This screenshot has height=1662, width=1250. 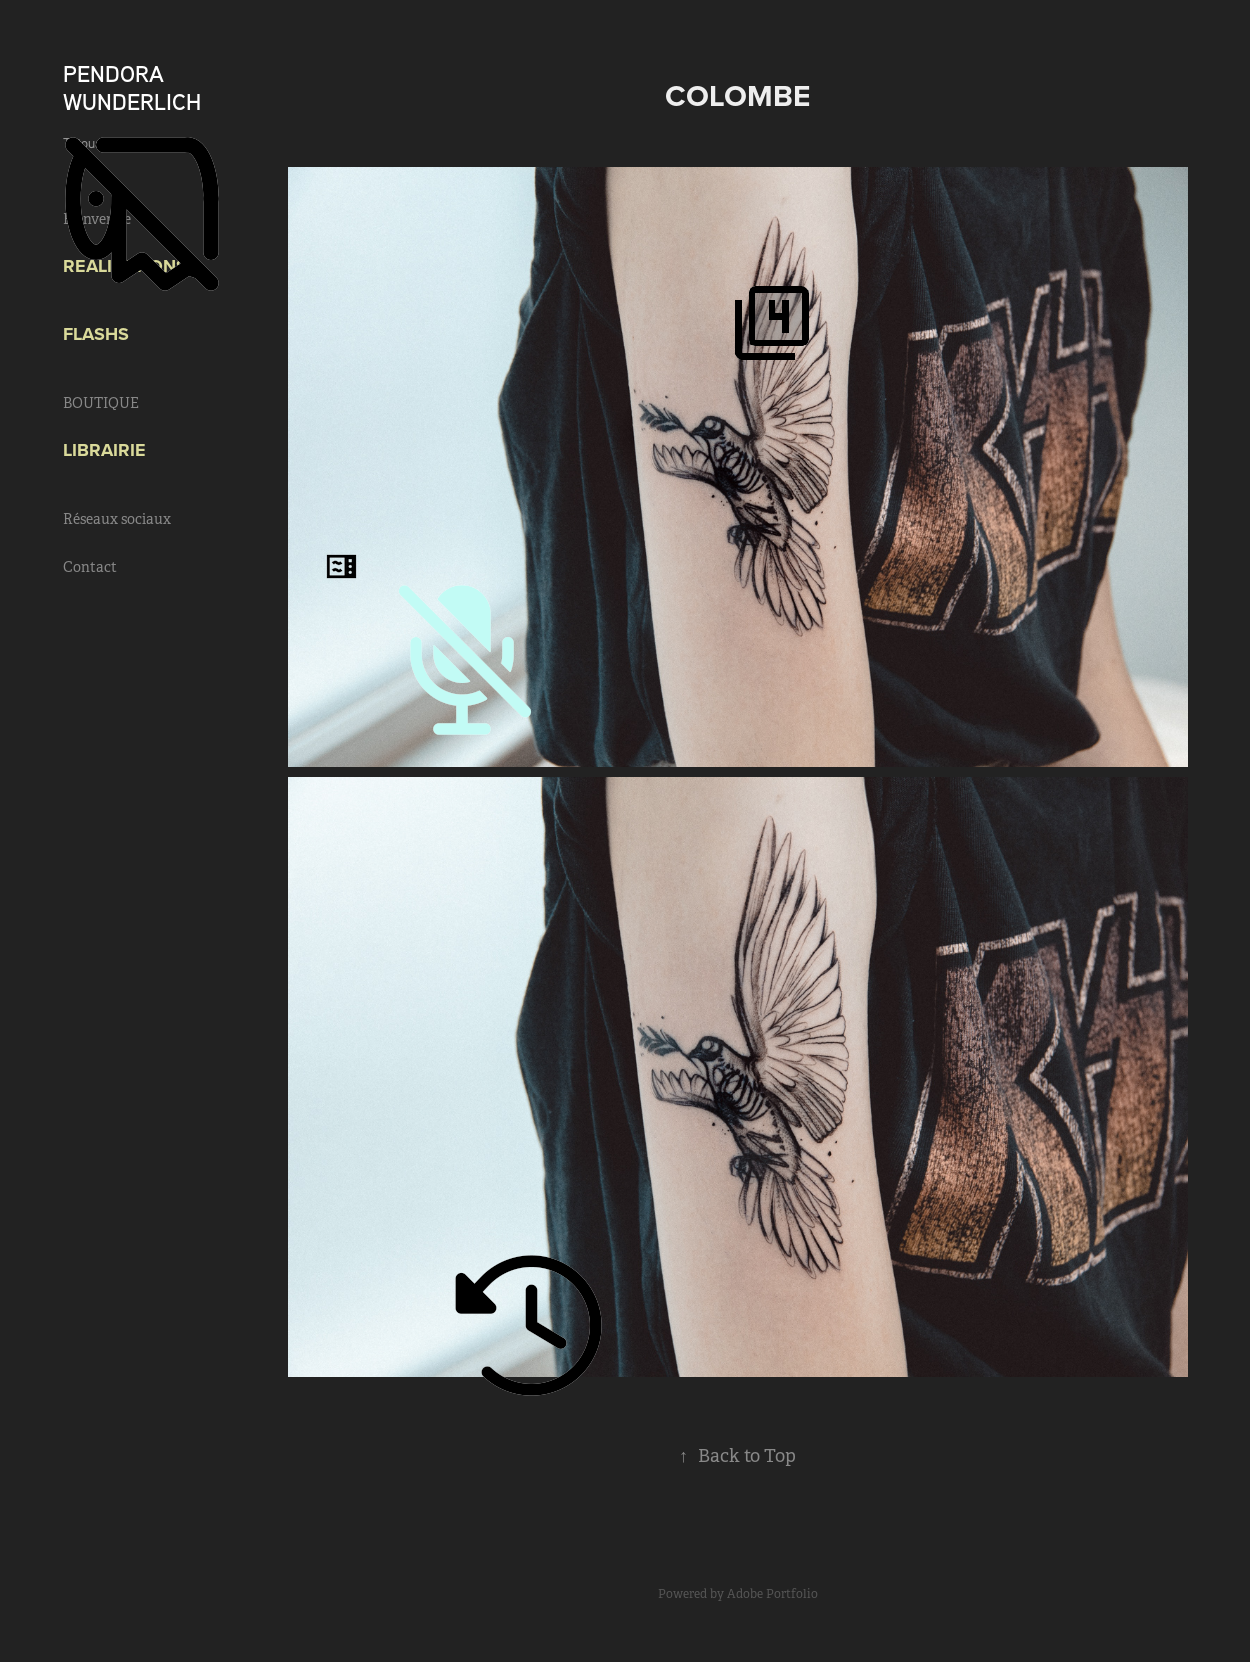 I want to click on select 4 images or items, so click(x=772, y=323).